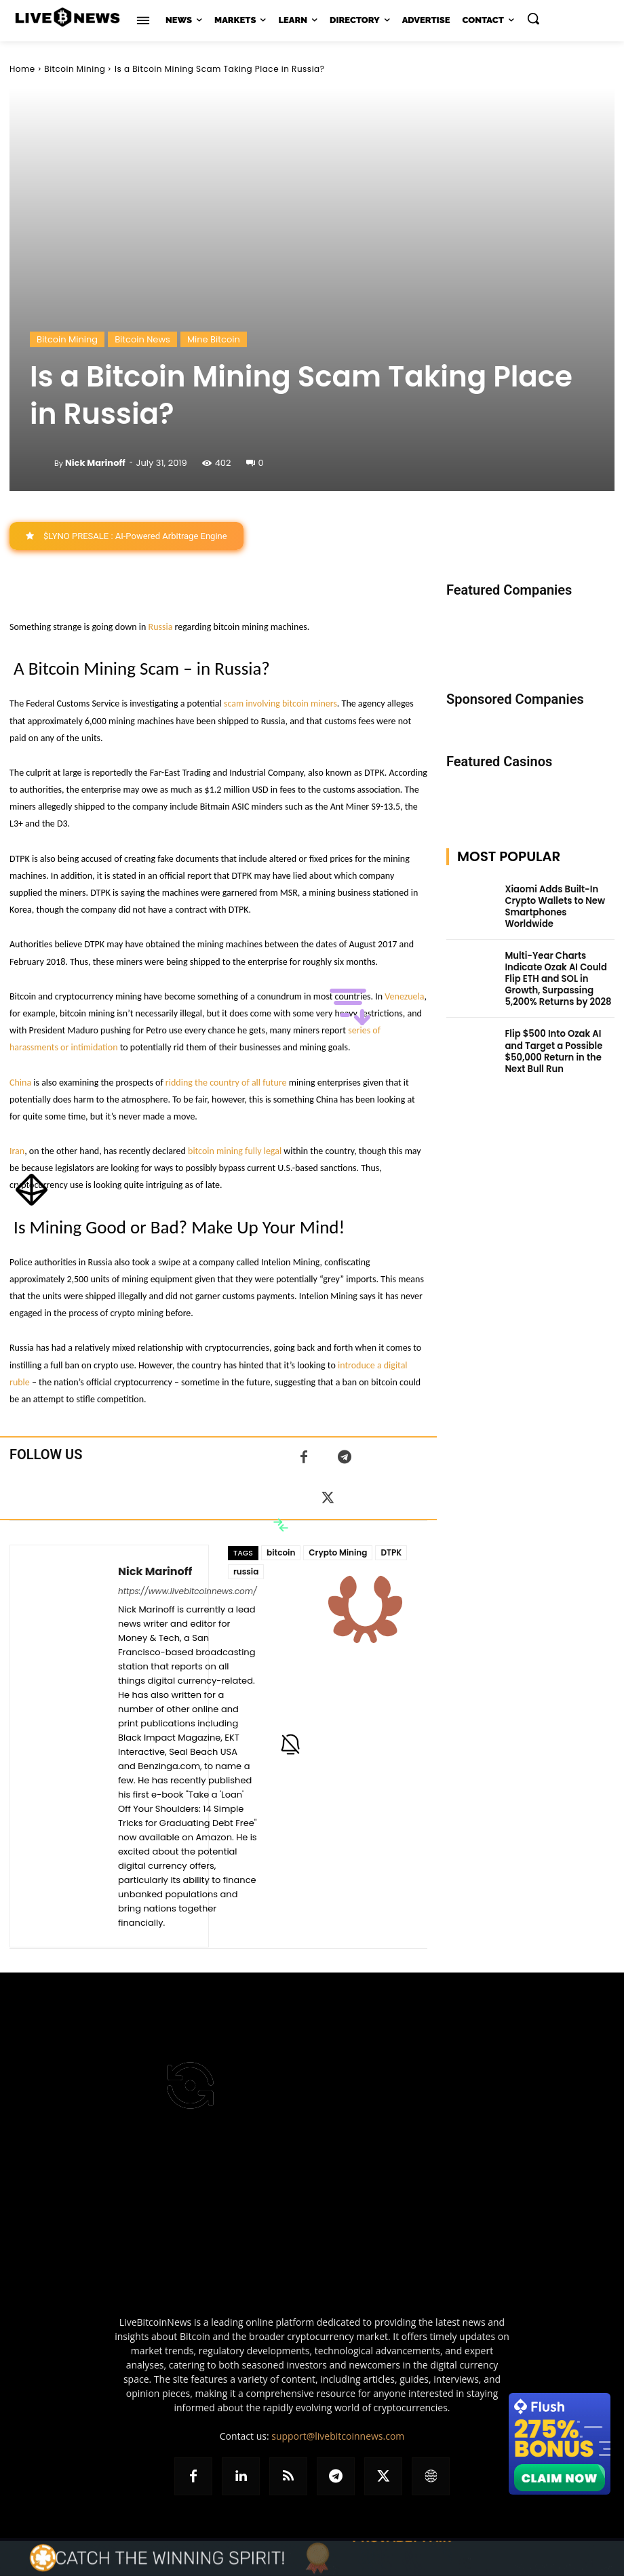 The width and height of the screenshot is (624, 2576). What do you see at coordinates (290, 1744) in the screenshot?
I see `mute notifications` at bounding box center [290, 1744].